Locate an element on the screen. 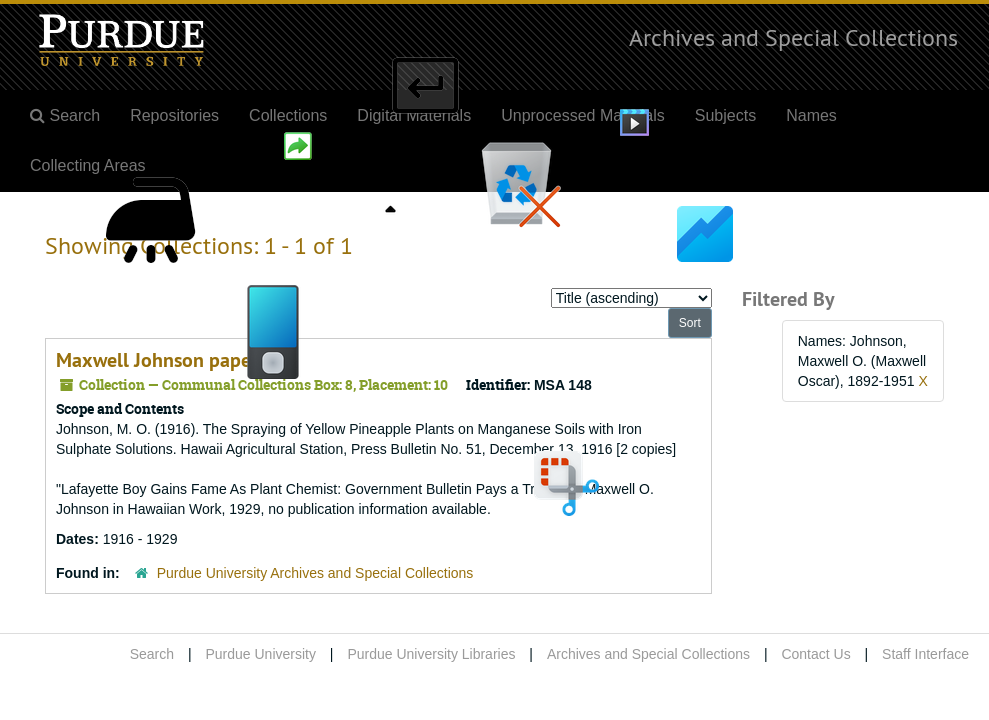 The height and width of the screenshot is (720, 989). open the workbooks app for data analysis is located at coordinates (705, 234).